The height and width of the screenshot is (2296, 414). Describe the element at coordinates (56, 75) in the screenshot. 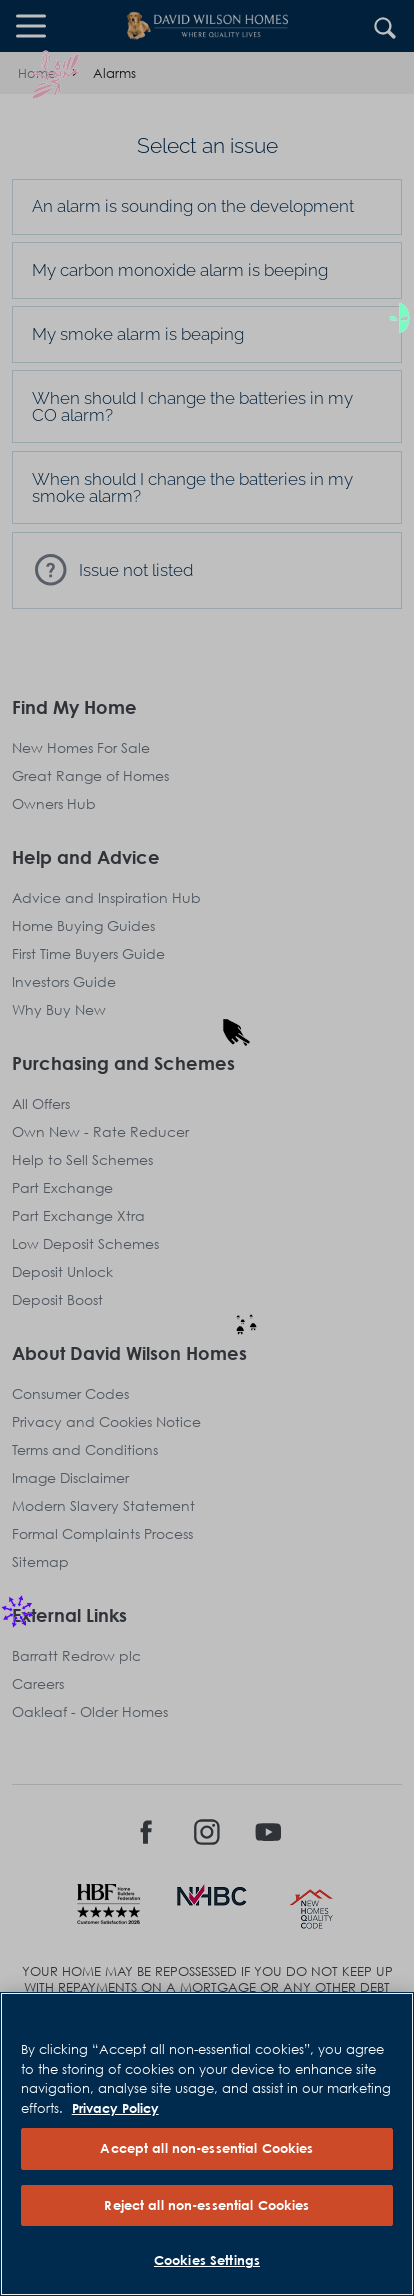

I see `view fossil collection in museum or archaeology game` at that location.